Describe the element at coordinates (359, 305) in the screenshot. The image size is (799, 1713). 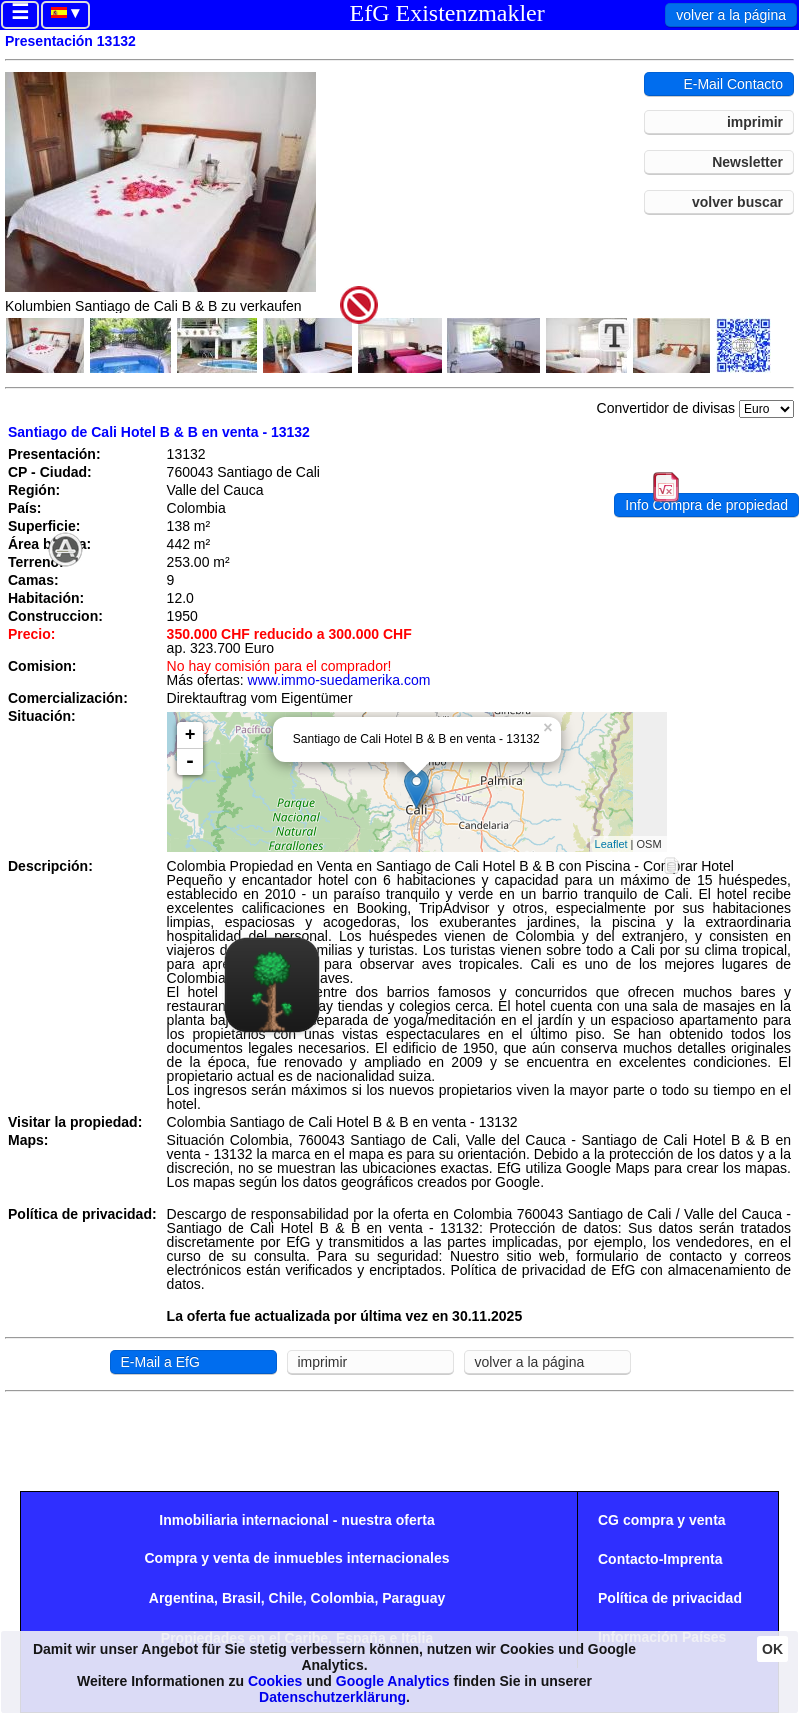
I see `cancel or abort current action` at that location.